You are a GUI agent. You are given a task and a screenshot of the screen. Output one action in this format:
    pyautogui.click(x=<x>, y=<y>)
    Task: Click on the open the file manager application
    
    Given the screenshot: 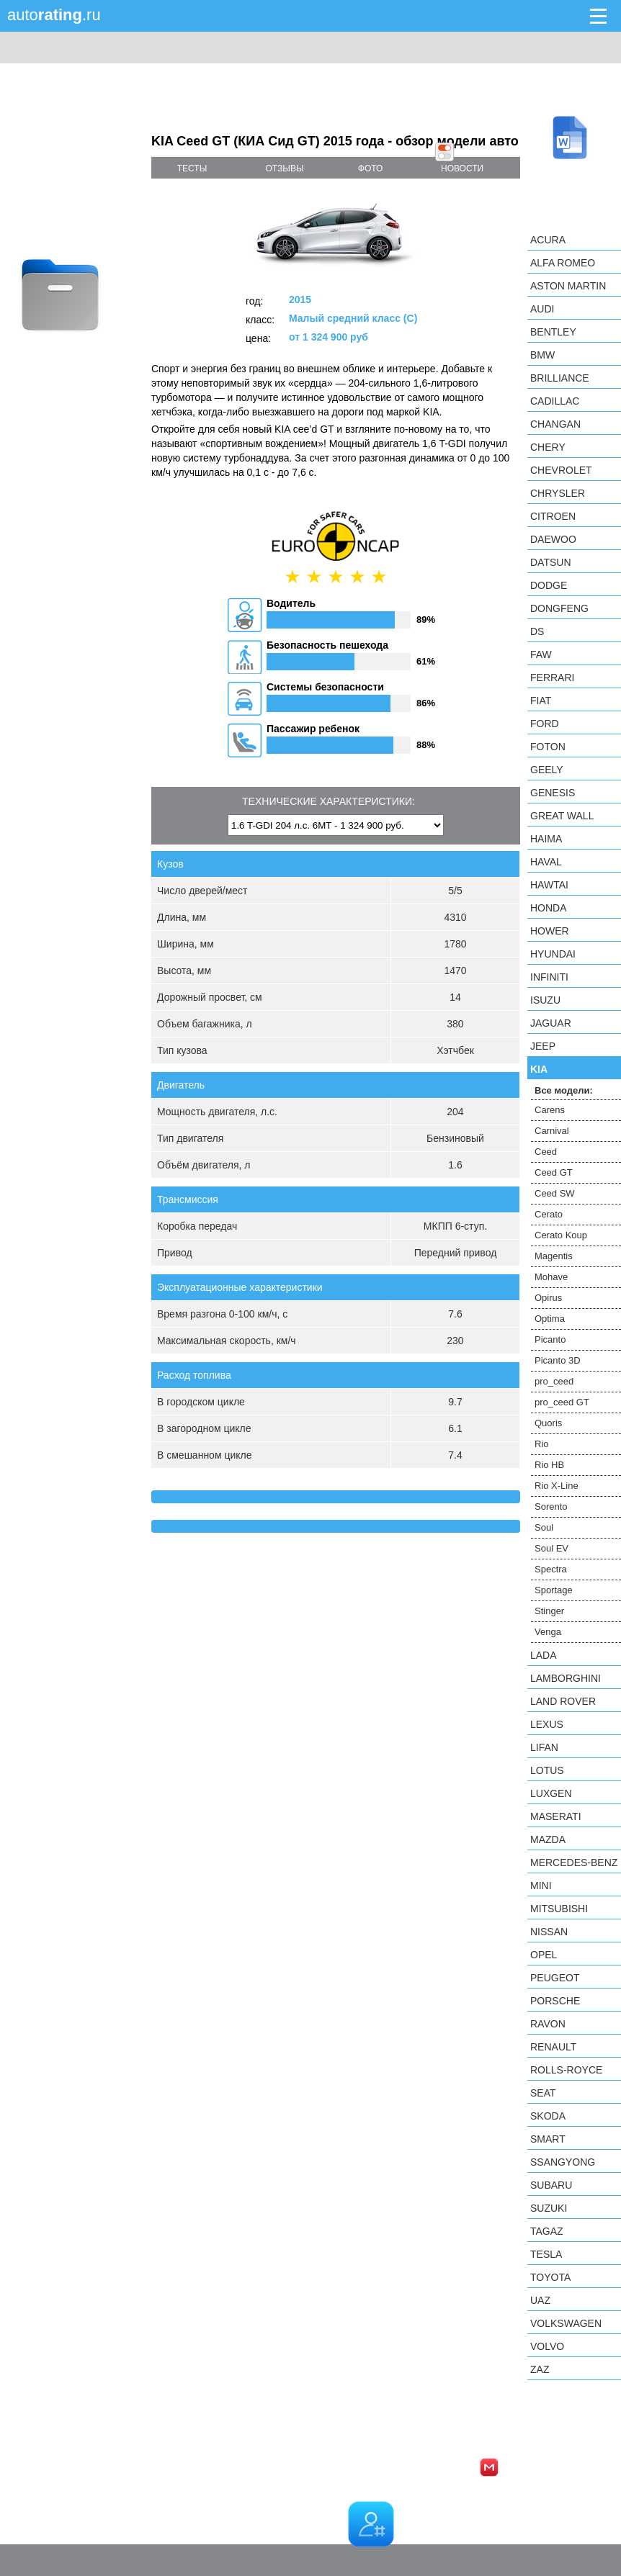 What is the action you would take?
    pyautogui.click(x=60, y=294)
    